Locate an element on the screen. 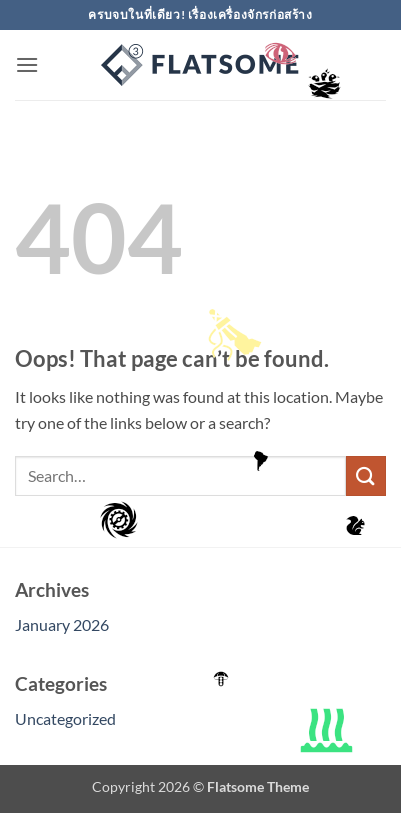 The height and width of the screenshot is (813, 401). activate overdrive or boost mode is located at coordinates (119, 520).